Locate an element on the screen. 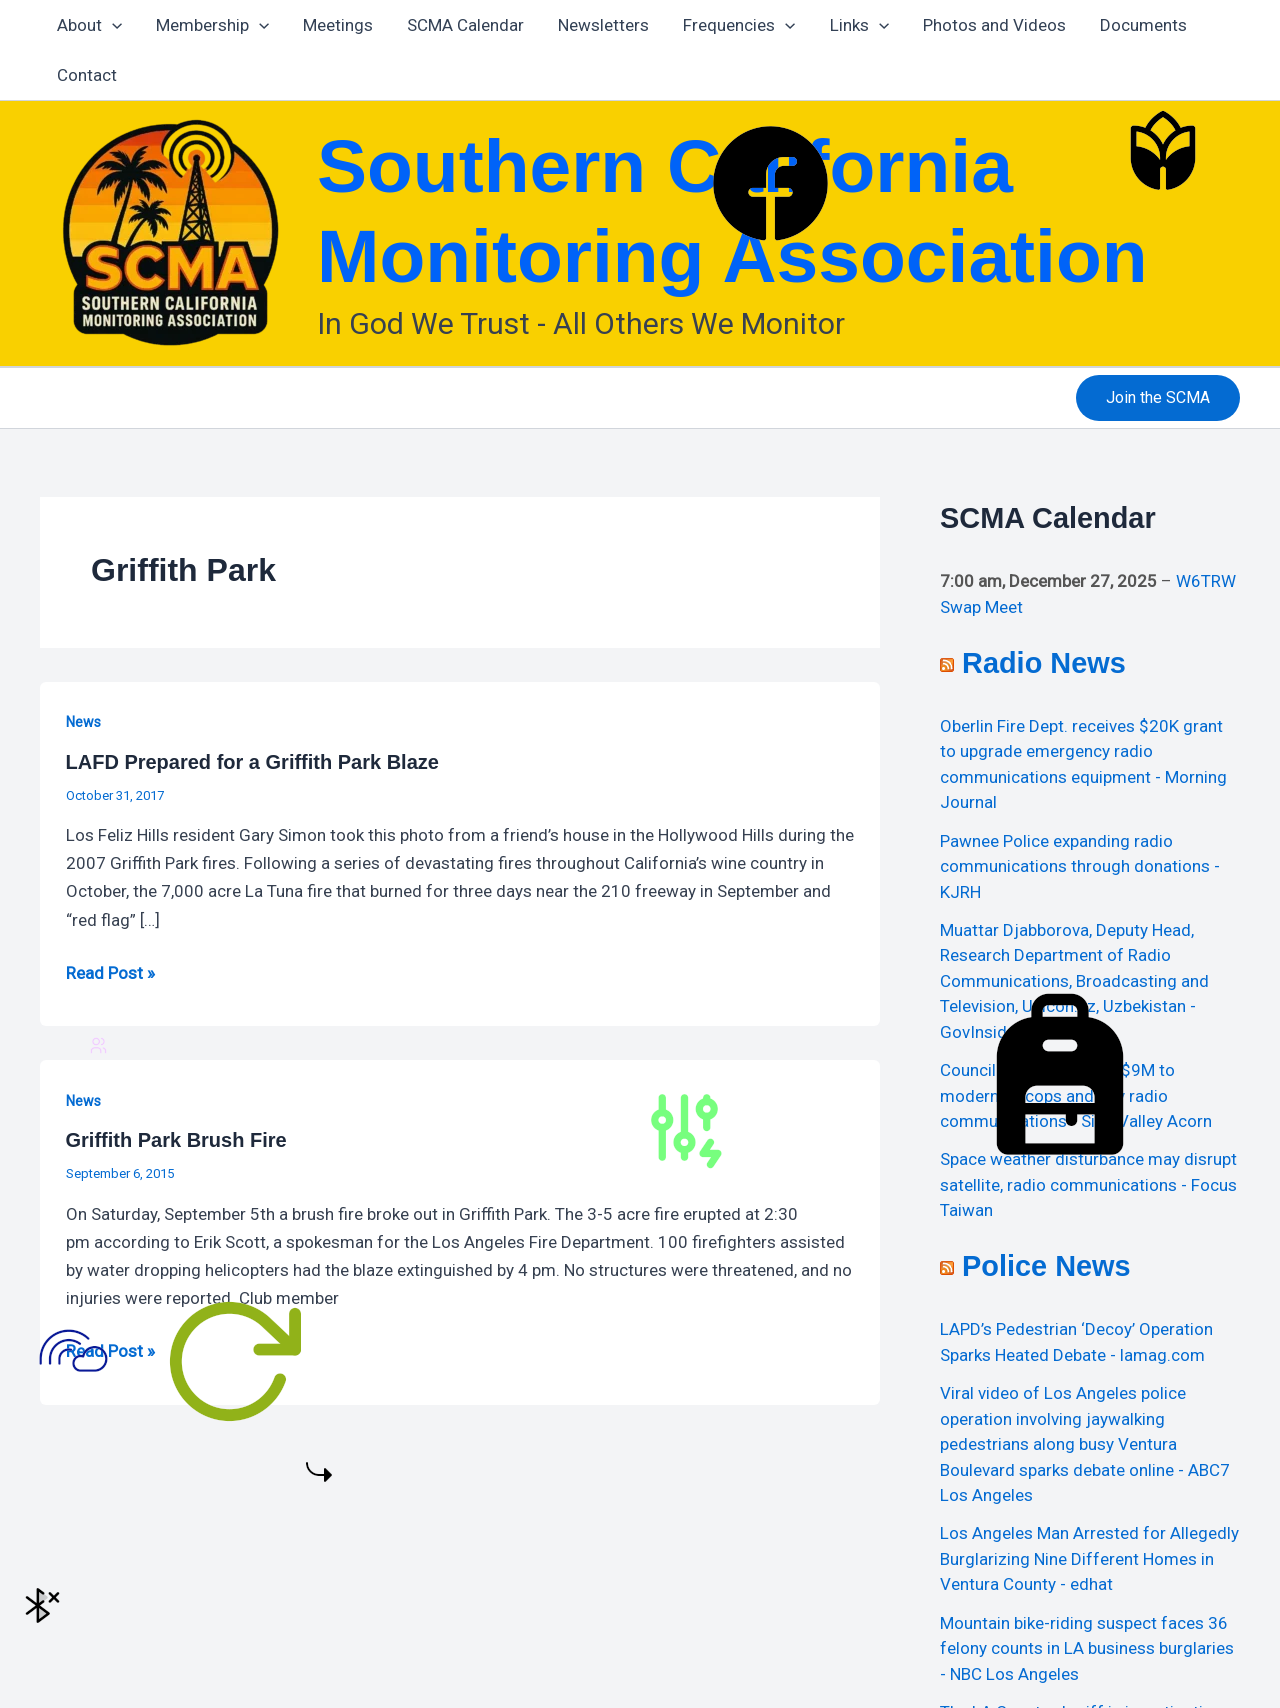  reply to a message or comment is located at coordinates (319, 1472).